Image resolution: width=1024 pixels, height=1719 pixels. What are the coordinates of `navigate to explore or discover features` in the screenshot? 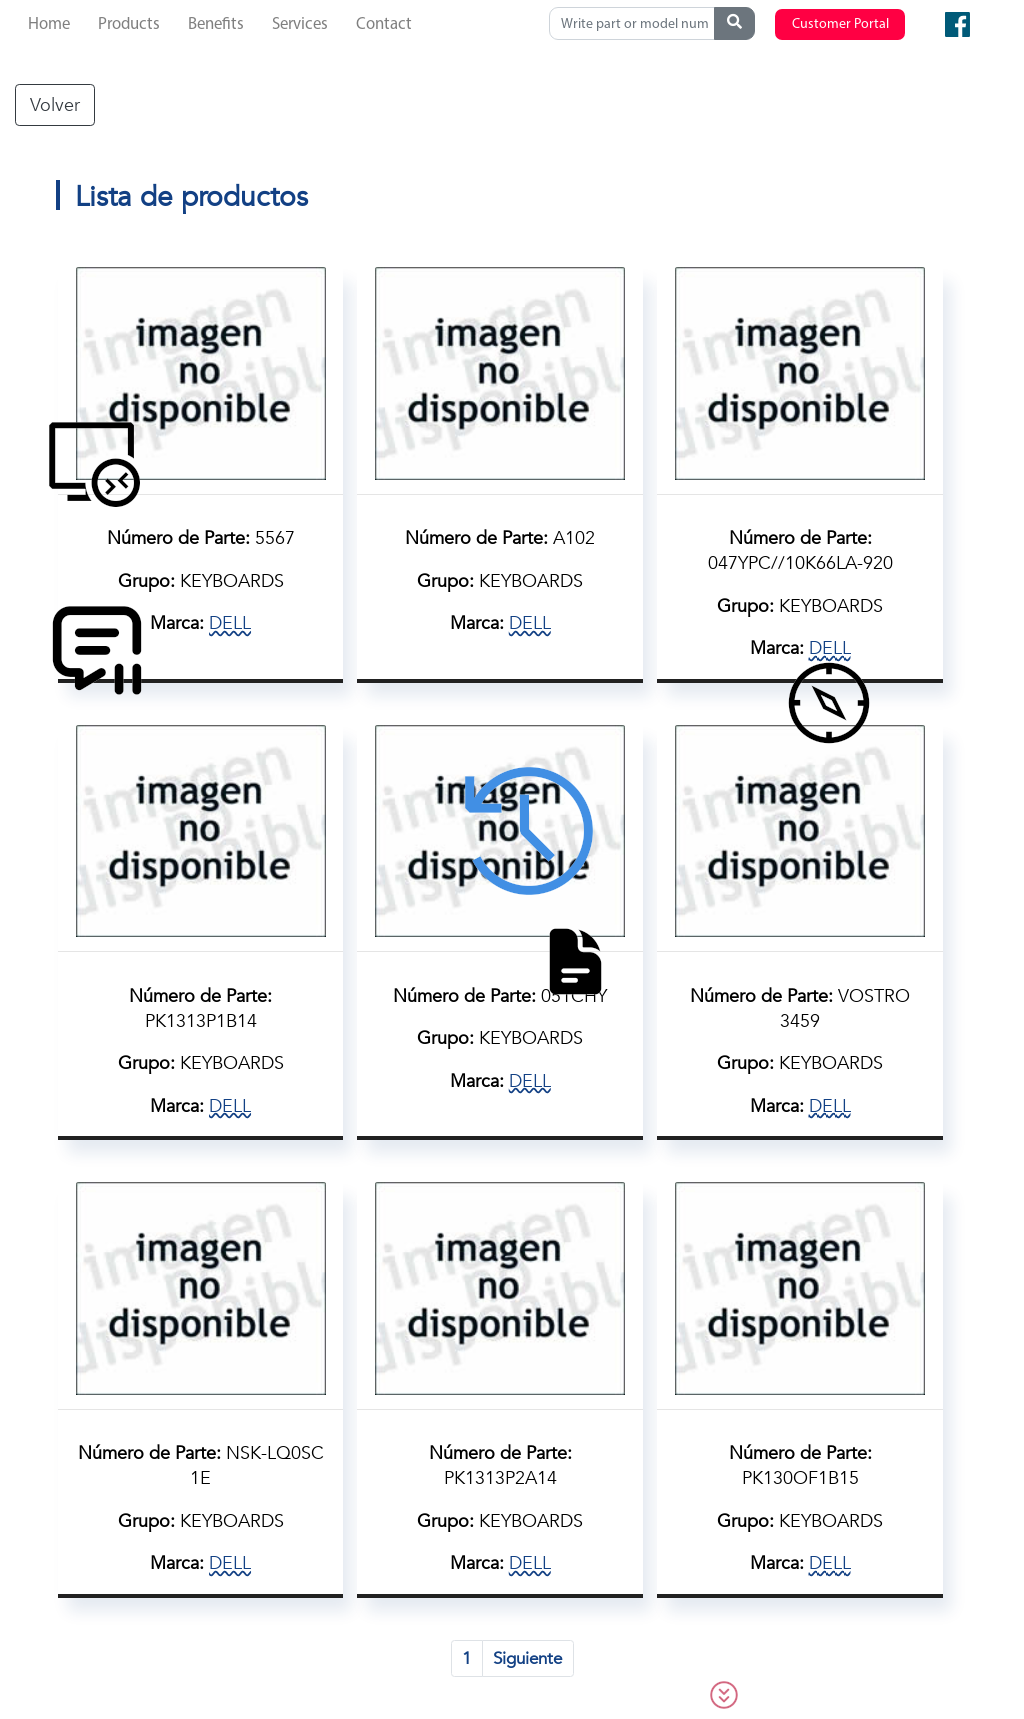 It's located at (829, 703).